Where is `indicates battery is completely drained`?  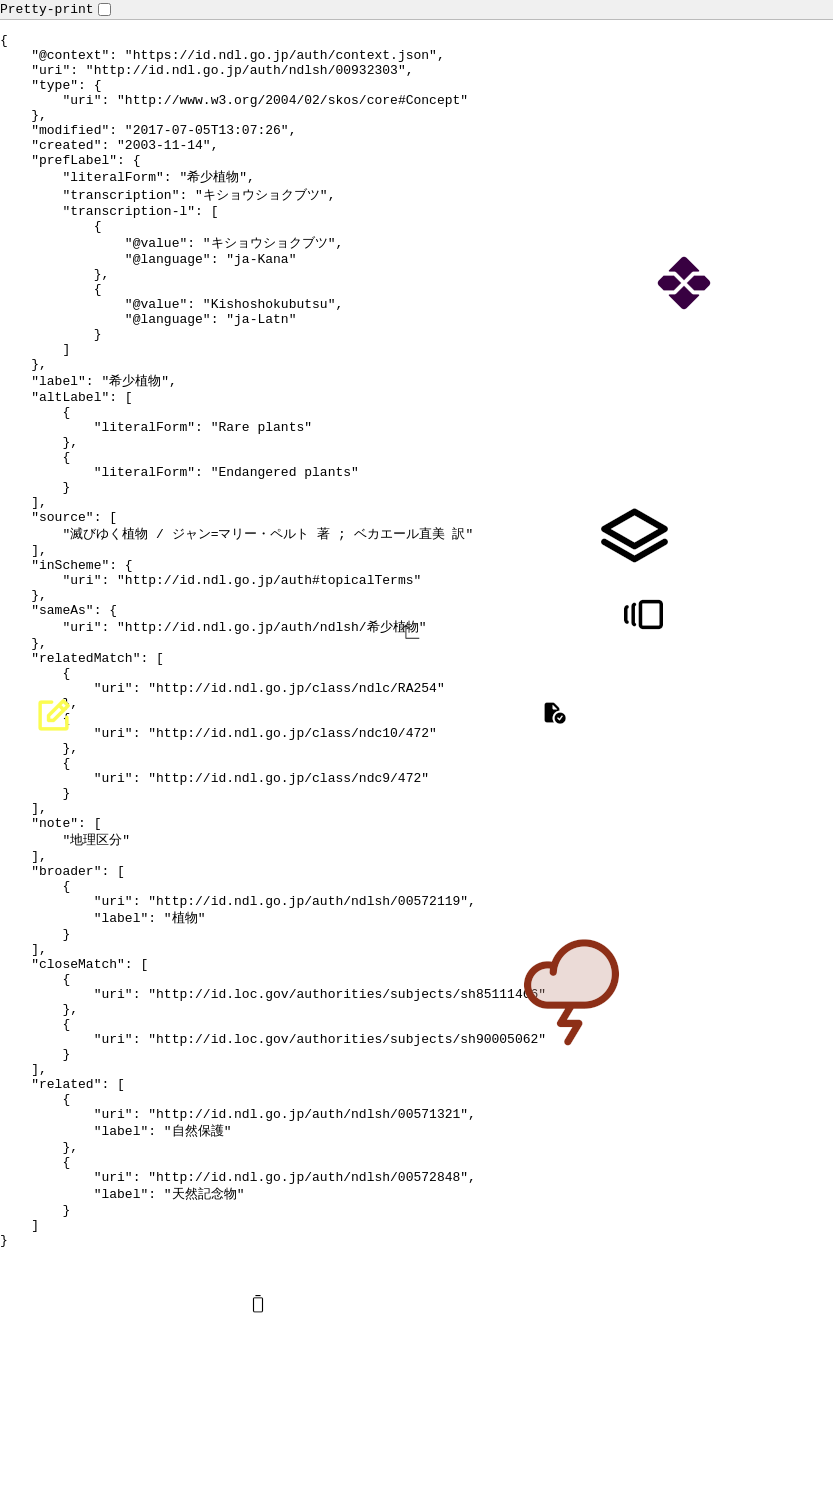 indicates battery is completely drained is located at coordinates (258, 1304).